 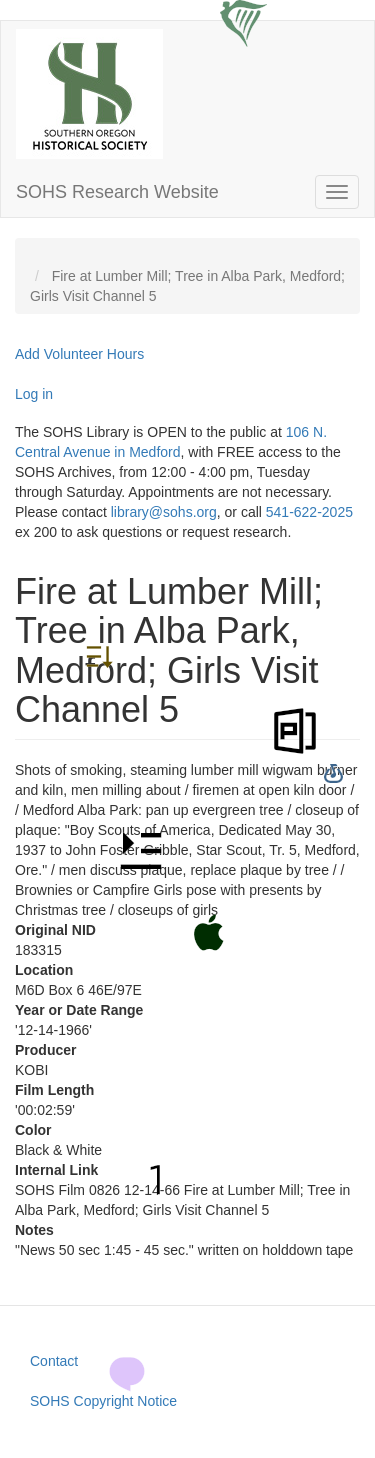 What do you see at coordinates (141, 851) in the screenshot?
I see `collapse the side menu or navigation panel` at bounding box center [141, 851].